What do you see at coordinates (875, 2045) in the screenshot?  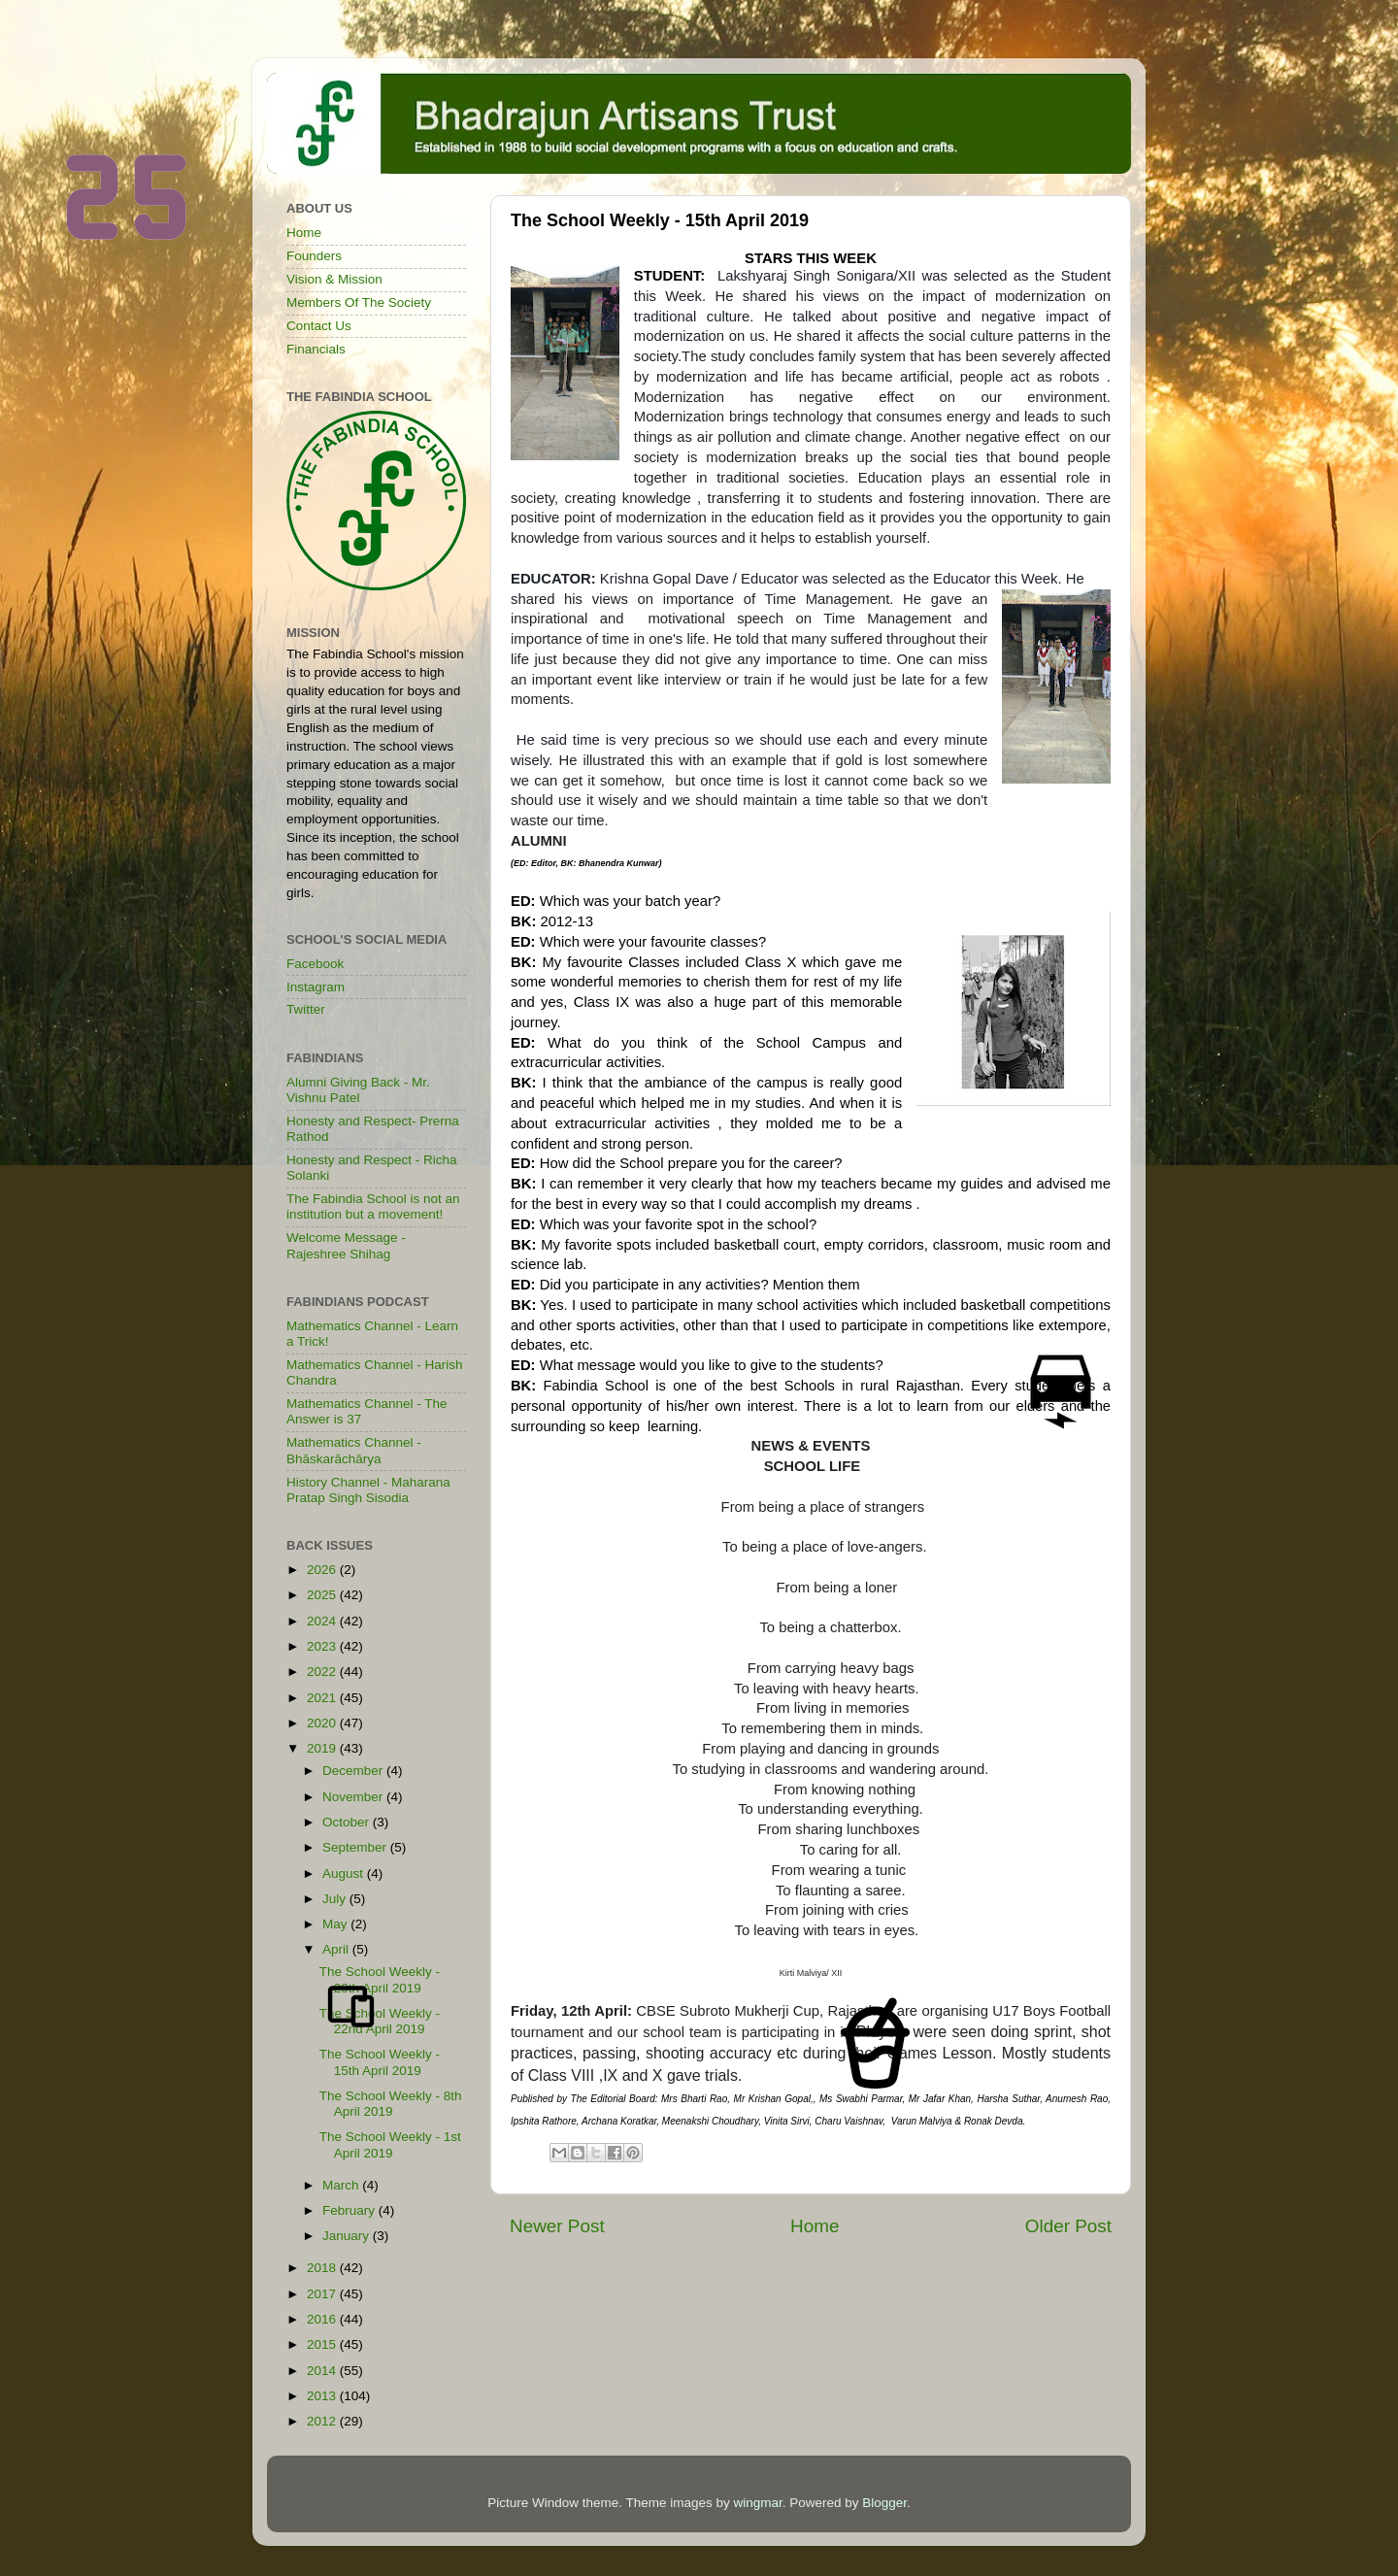 I see `order bubble tea or drinks` at bounding box center [875, 2045].